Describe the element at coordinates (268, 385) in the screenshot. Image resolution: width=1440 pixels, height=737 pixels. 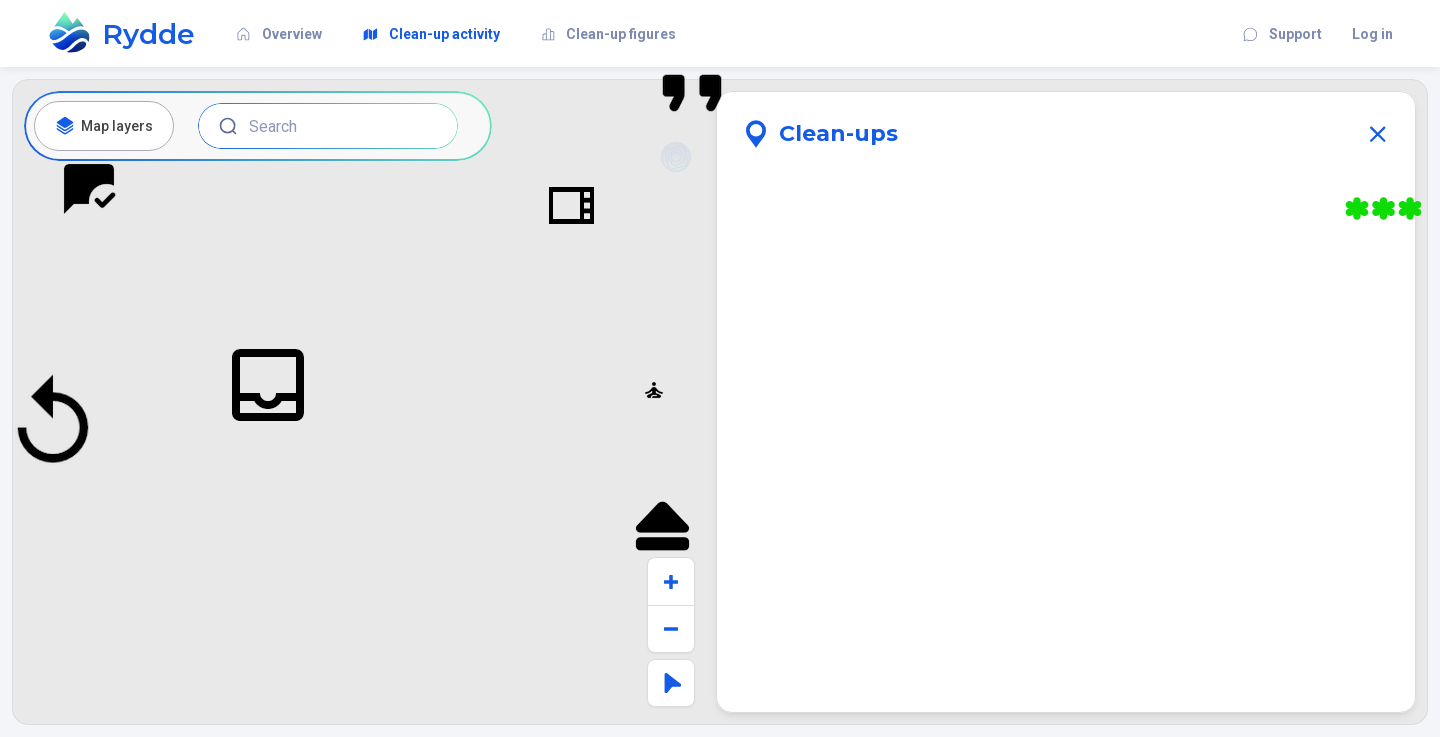
I see `access your inbox` at that location.